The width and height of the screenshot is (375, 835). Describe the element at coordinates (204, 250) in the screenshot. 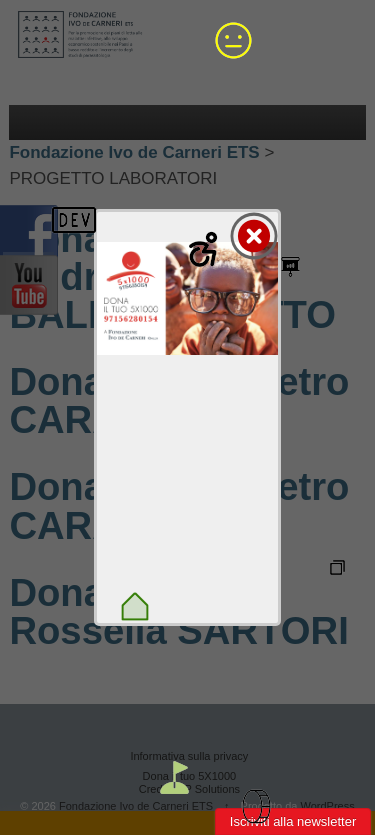

I see `indicates wheelchair accessible facilities` at that location.